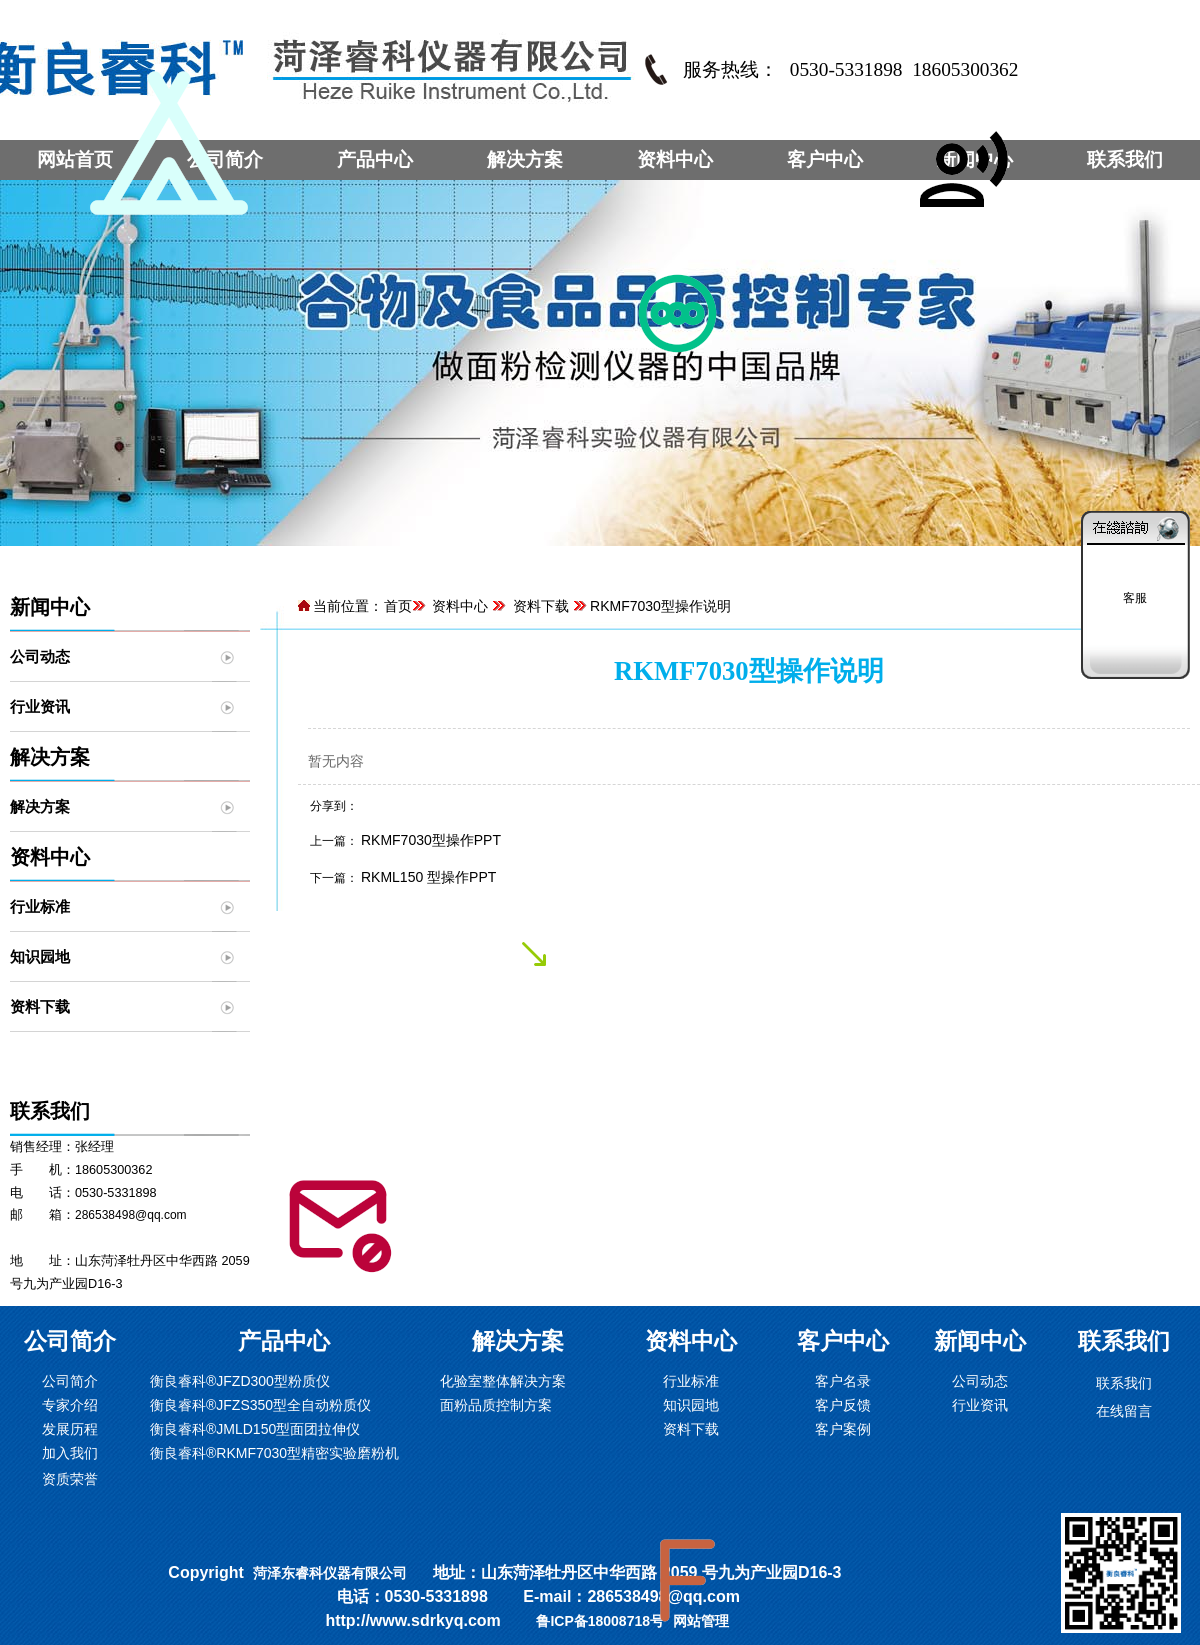  I want to click on activate voice recording or dictation, so click(964, 171).